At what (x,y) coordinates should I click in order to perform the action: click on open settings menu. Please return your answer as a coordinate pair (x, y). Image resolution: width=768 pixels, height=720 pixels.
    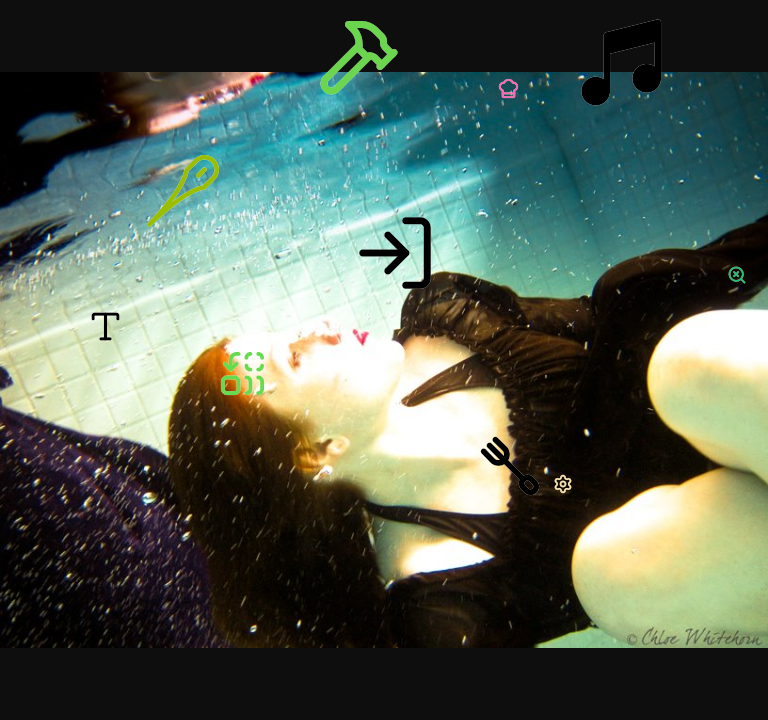
    Looking at the image, I should click on (563, 484).